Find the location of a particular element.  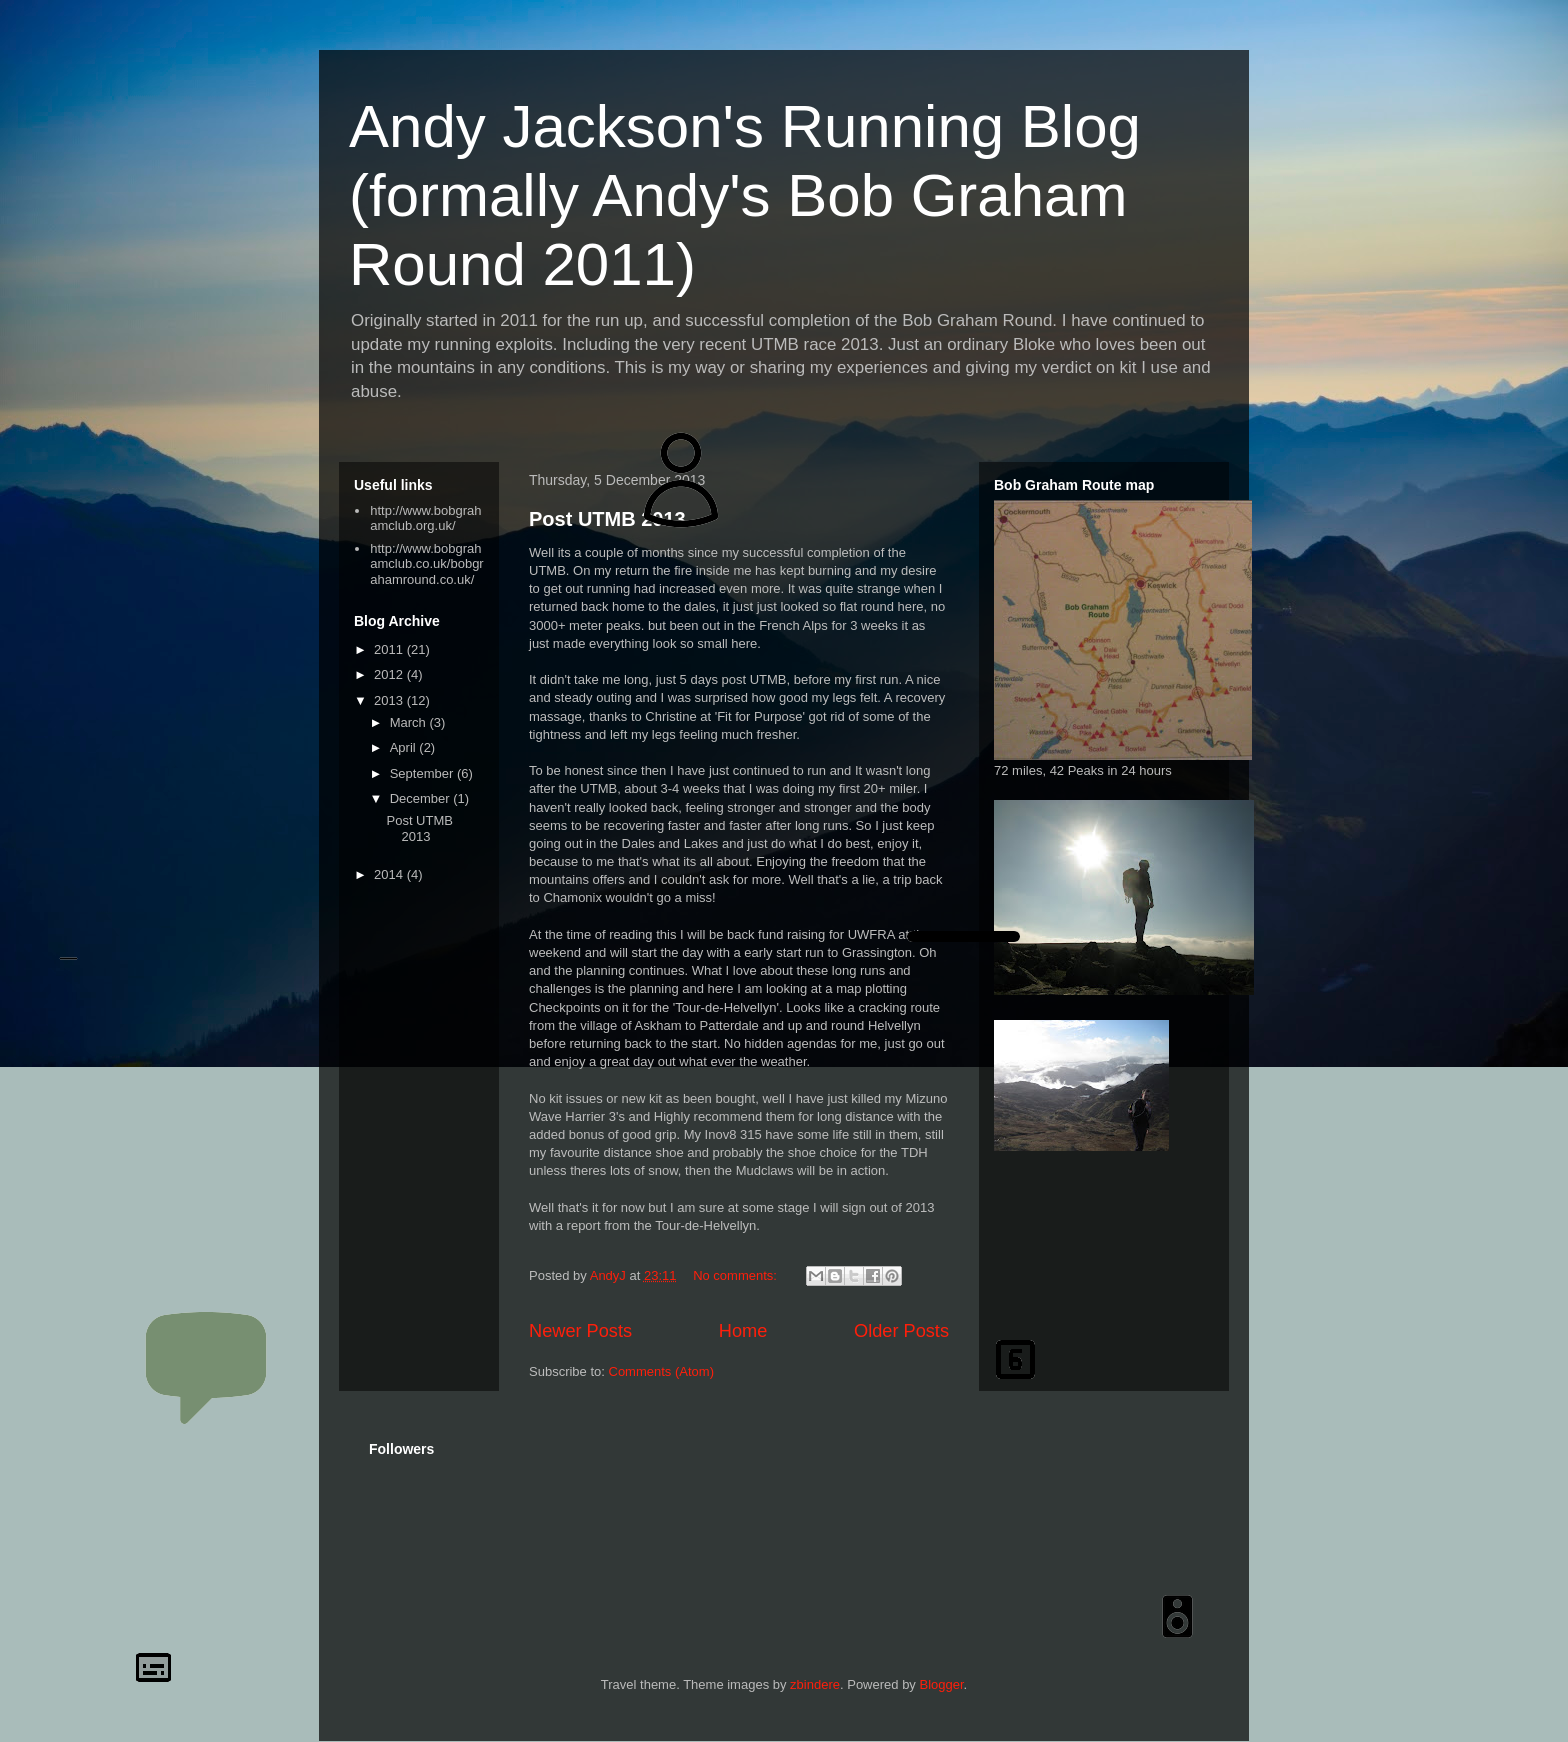

adjust speaker or audio output settings is located at coordinates (1177, 1616).